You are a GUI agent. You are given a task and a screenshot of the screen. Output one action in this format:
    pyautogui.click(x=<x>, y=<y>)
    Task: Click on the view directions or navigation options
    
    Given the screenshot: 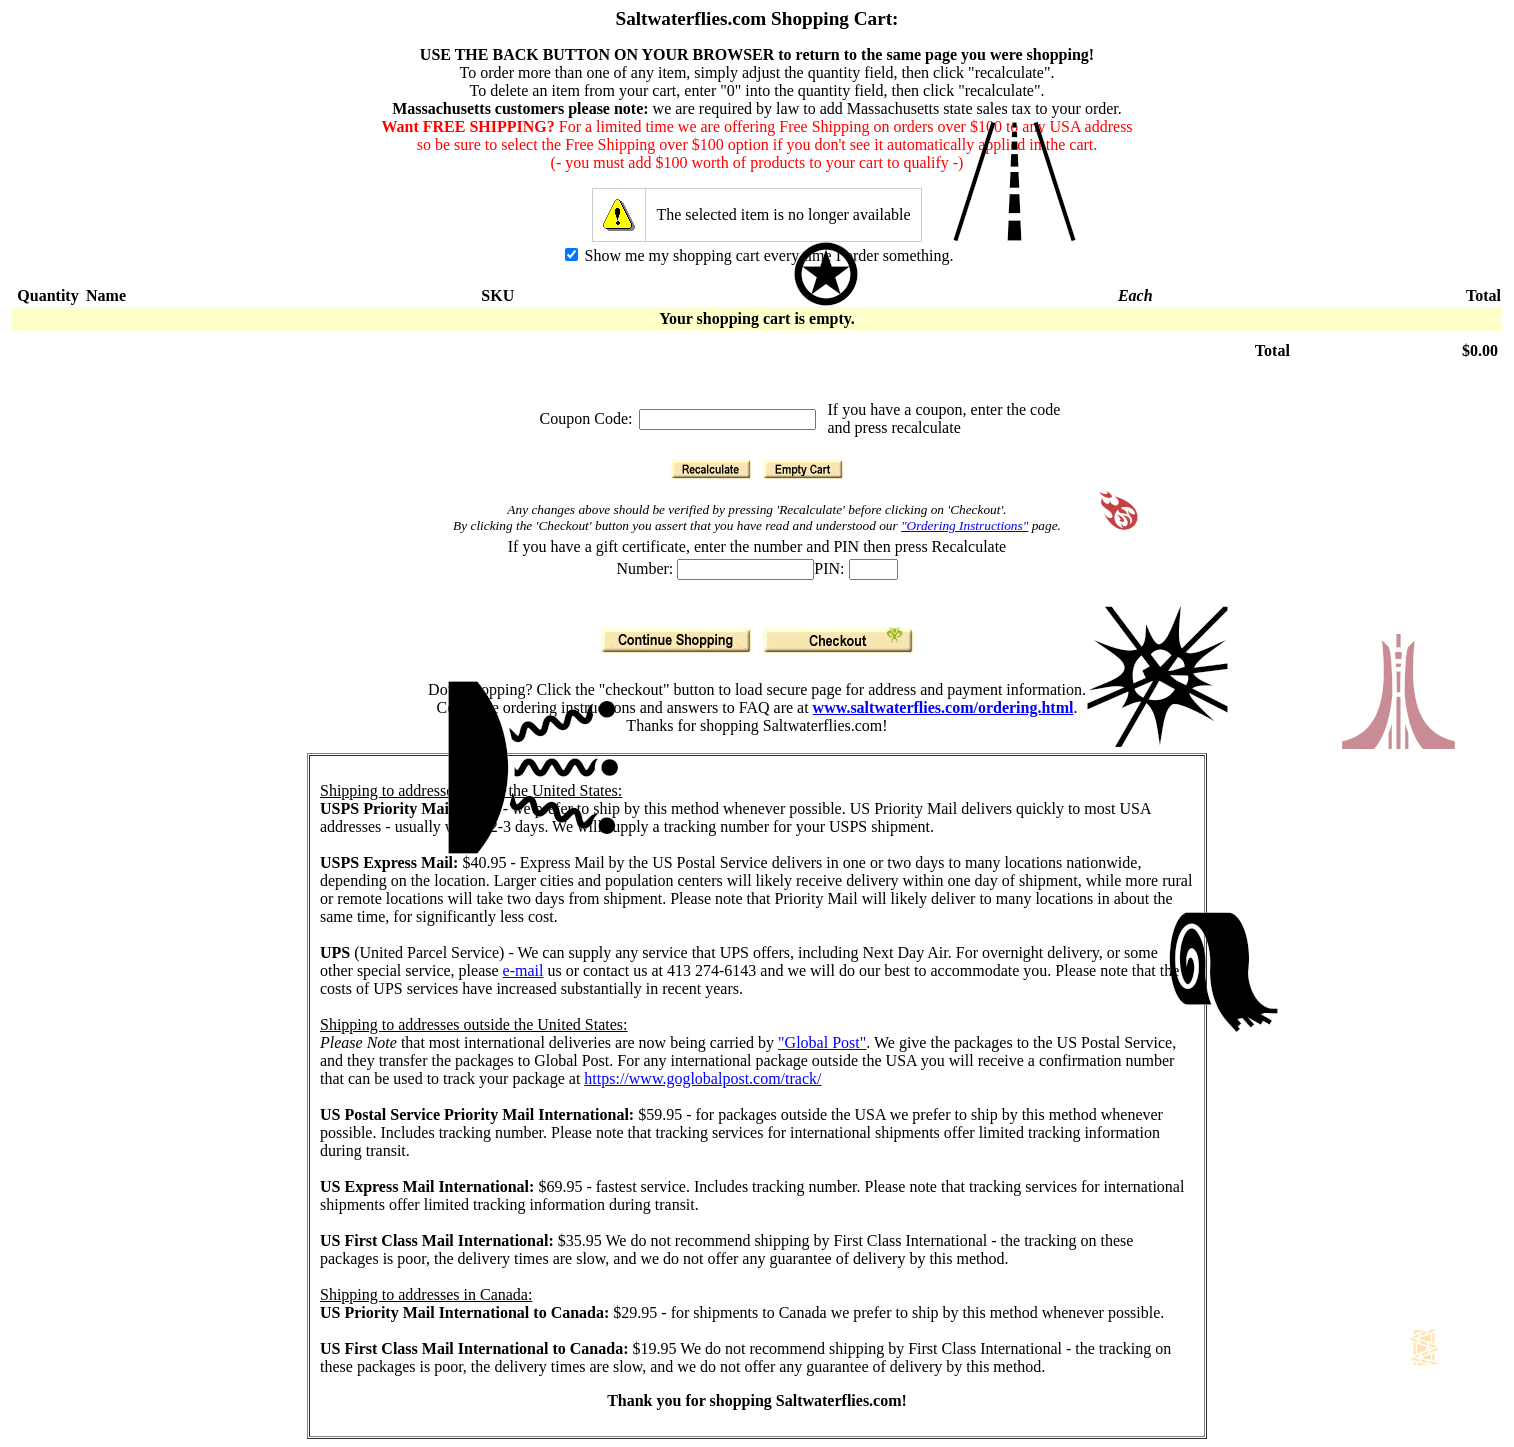 What is the action you would take?
    pyautogui.click(x=1014, y=181)
    